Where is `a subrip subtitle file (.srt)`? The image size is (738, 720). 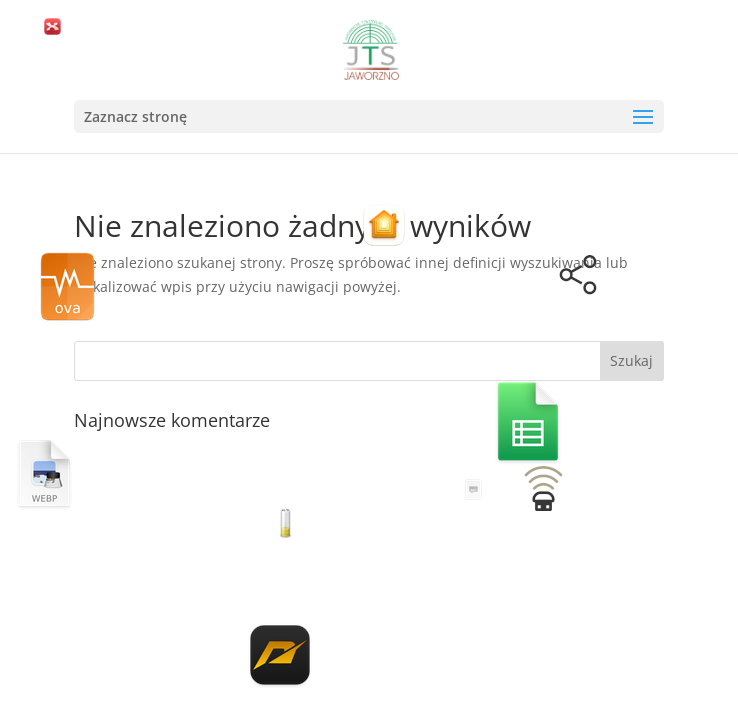 a subrip subtitle file (.srt) is located at coordinates (473, 489).